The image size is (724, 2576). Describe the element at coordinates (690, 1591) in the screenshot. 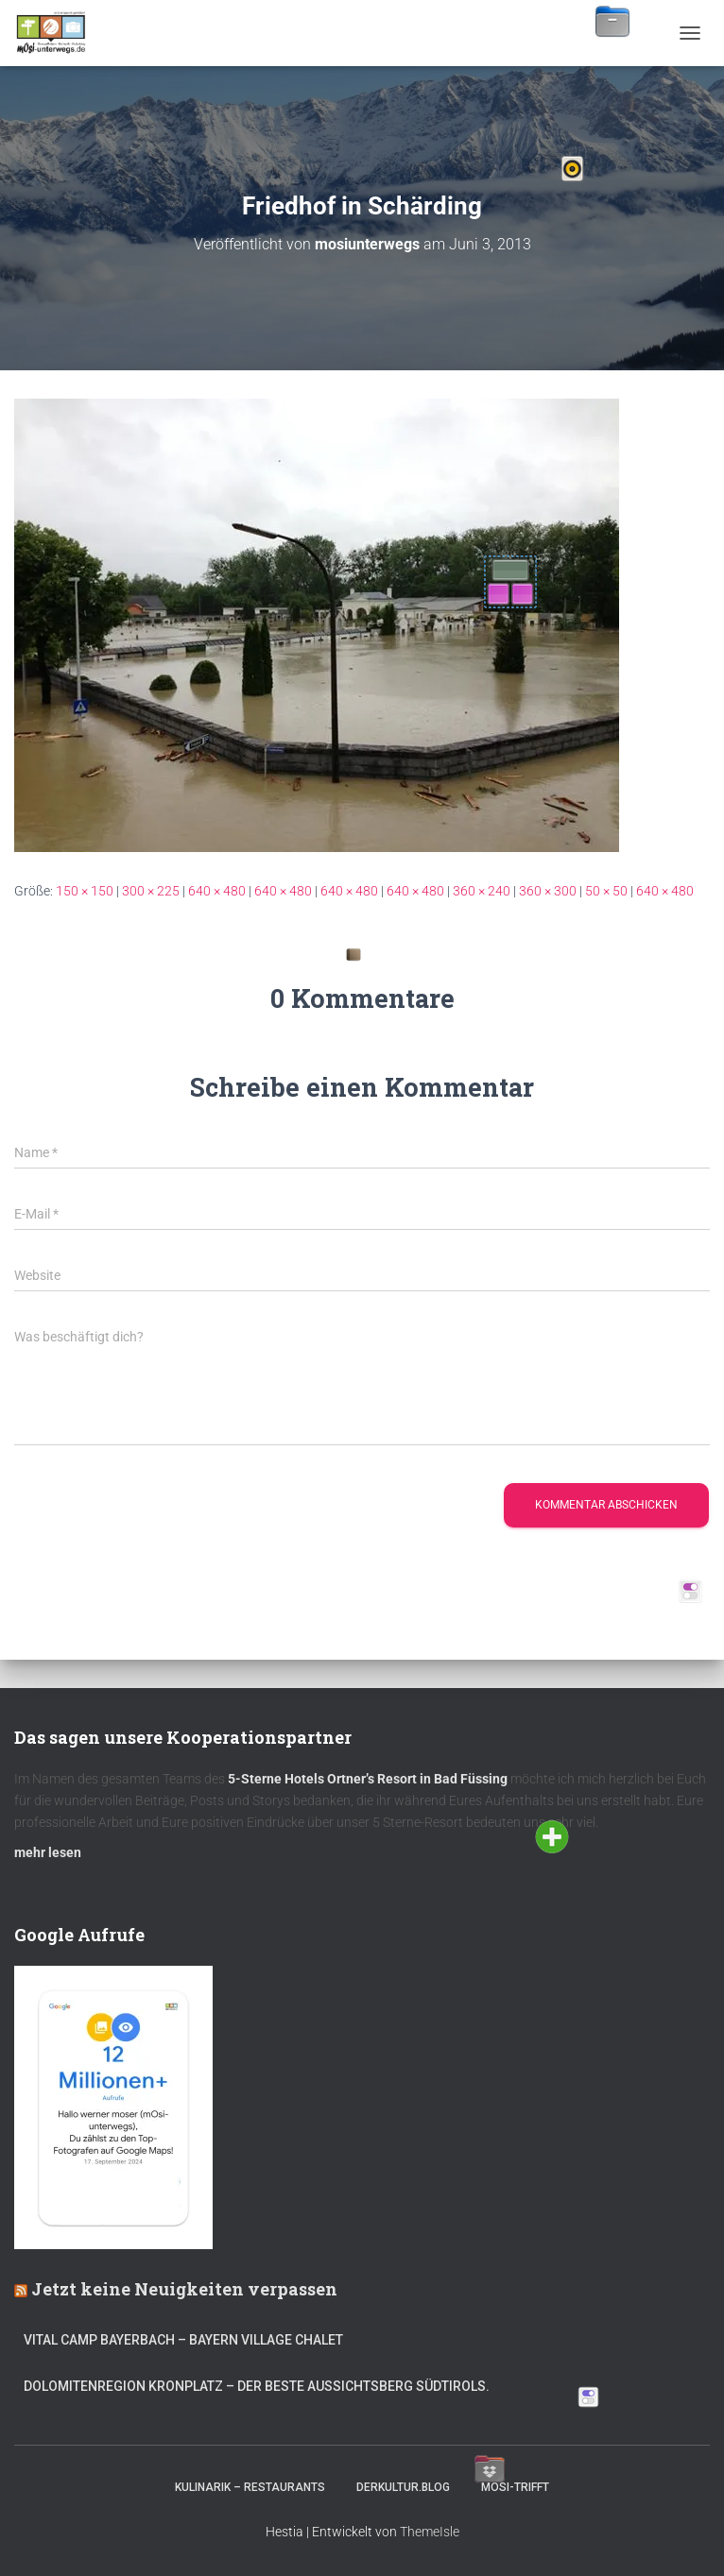

I see `open gnome tweaks application` at that location.